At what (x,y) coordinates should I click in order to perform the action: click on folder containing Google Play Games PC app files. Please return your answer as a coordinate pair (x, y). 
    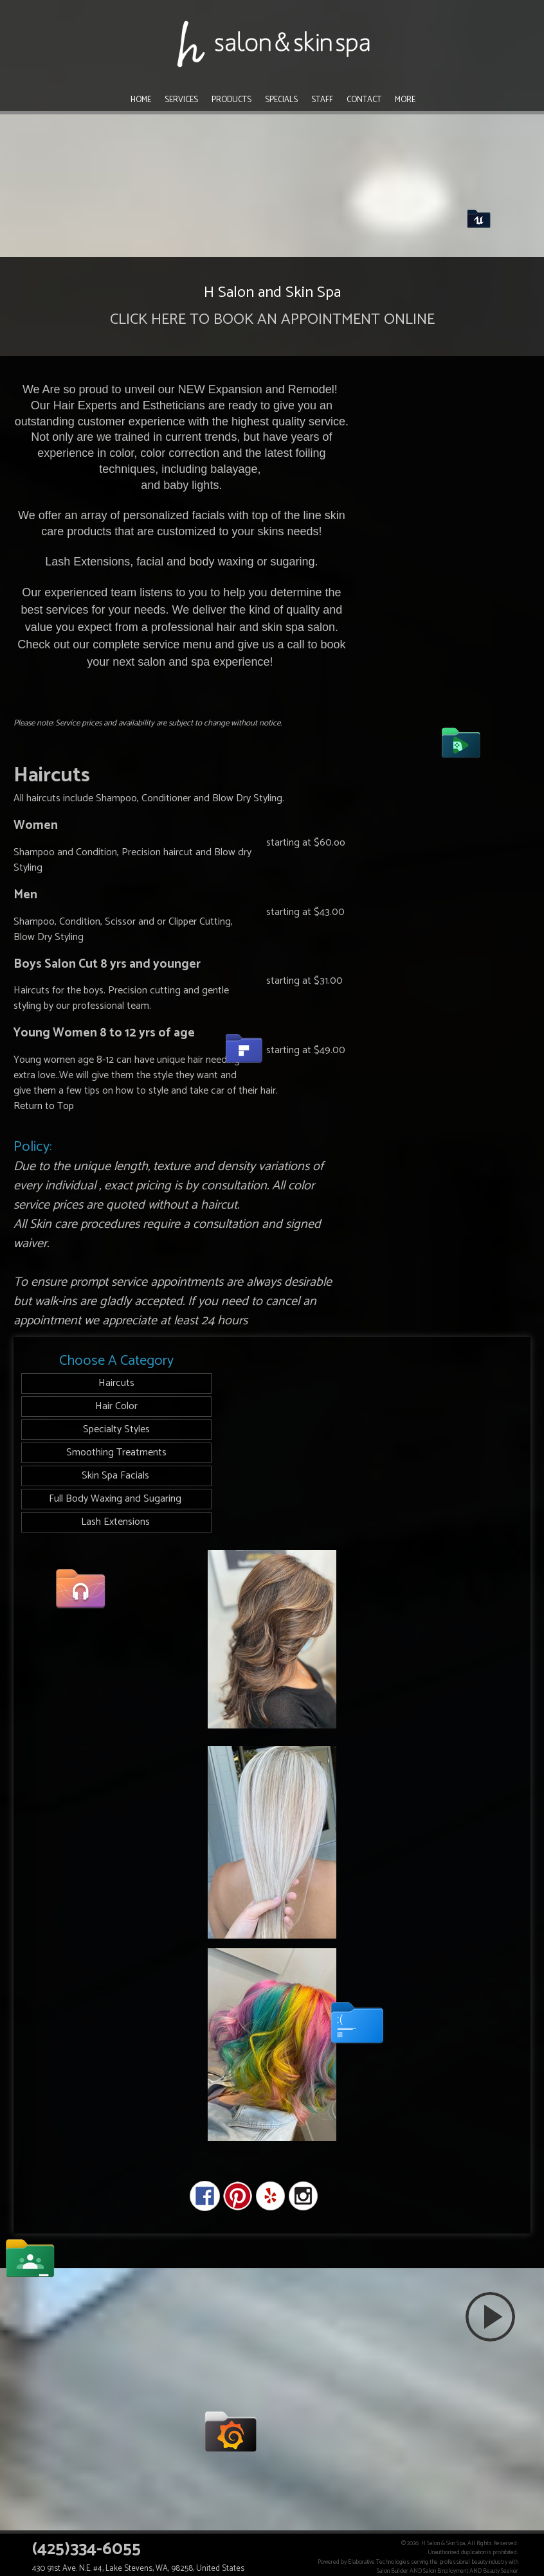
    Looking at the image, I should click on (460, 743).